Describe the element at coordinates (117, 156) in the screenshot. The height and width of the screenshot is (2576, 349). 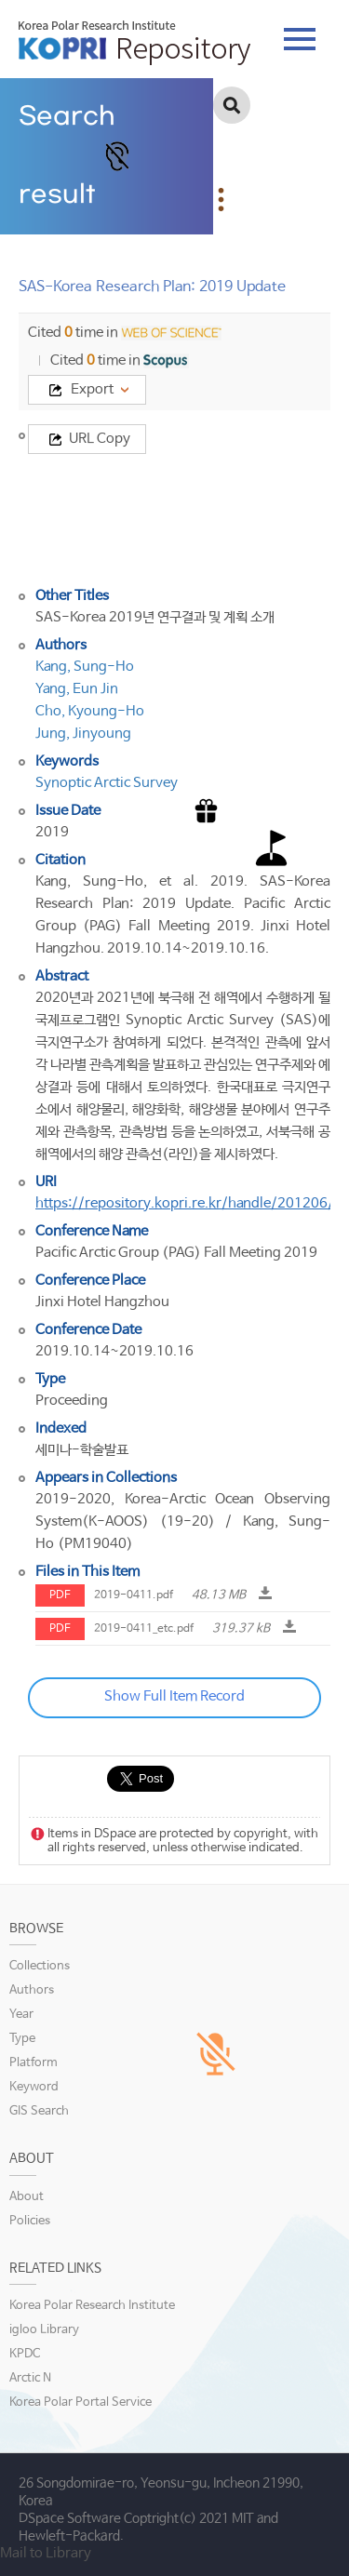
I see `mute audio or disable sound` at that location.